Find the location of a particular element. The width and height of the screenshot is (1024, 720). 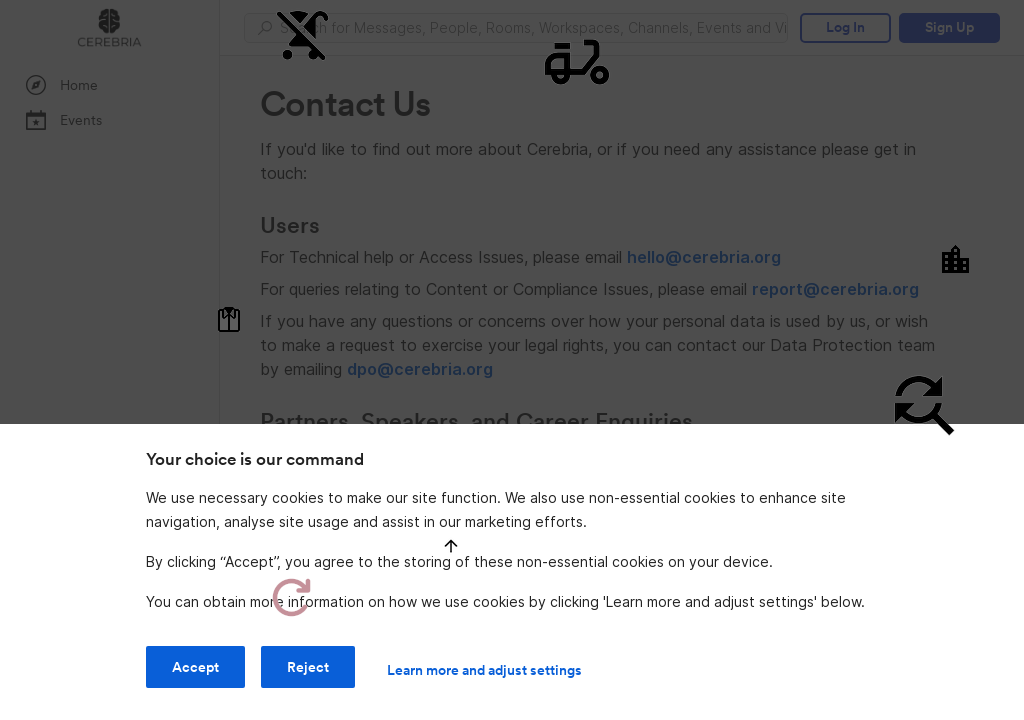

scroll to top of page is located at coordinates (451, 546).